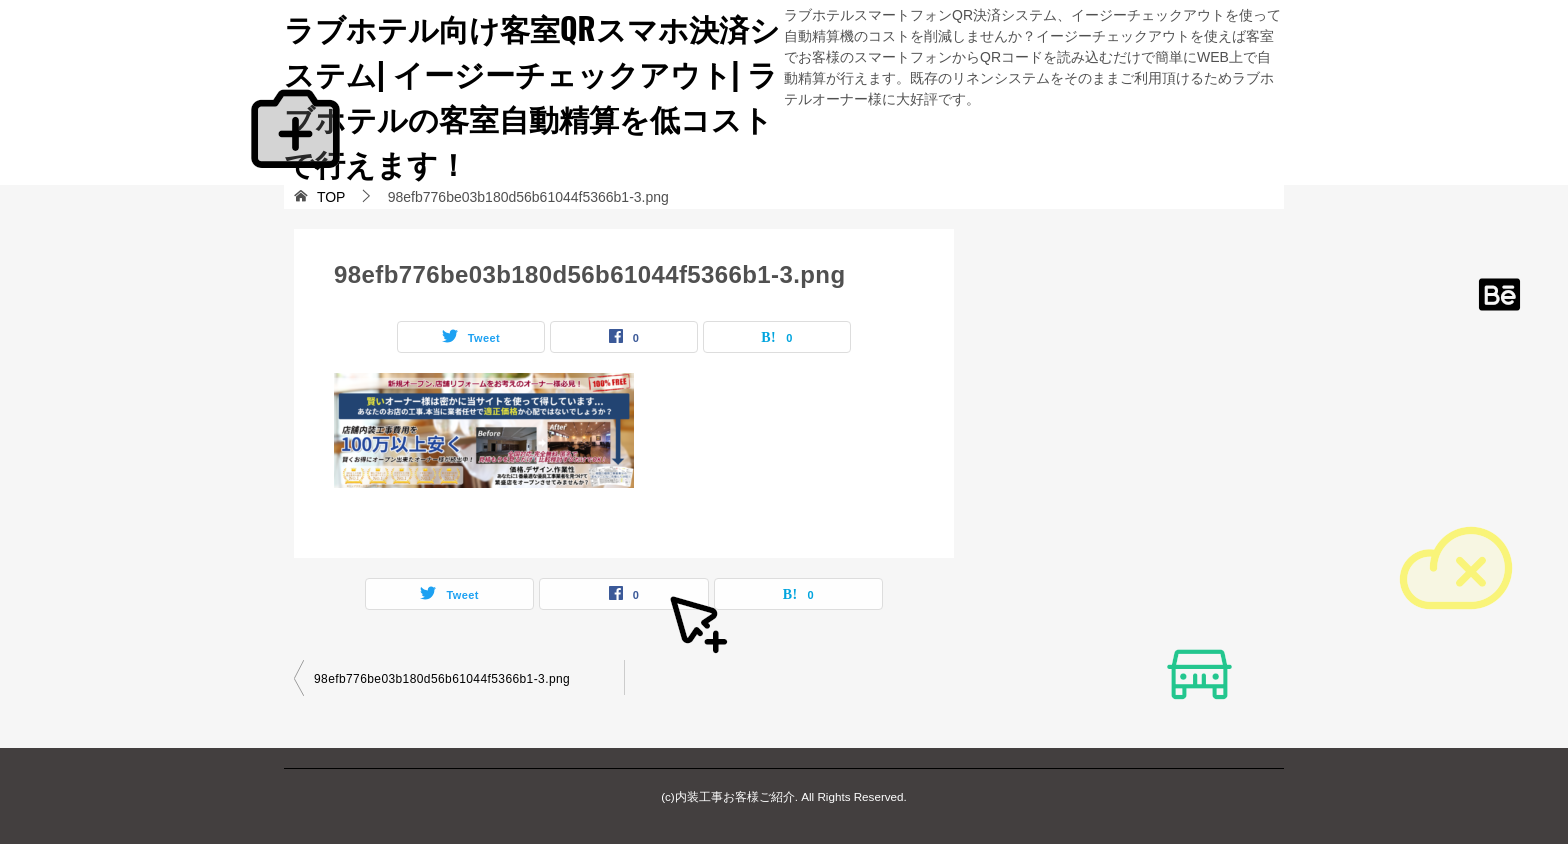 The width and height of the screenshot is (1568, 844). I want to click on view behance portfolio, so click(1499, 294).